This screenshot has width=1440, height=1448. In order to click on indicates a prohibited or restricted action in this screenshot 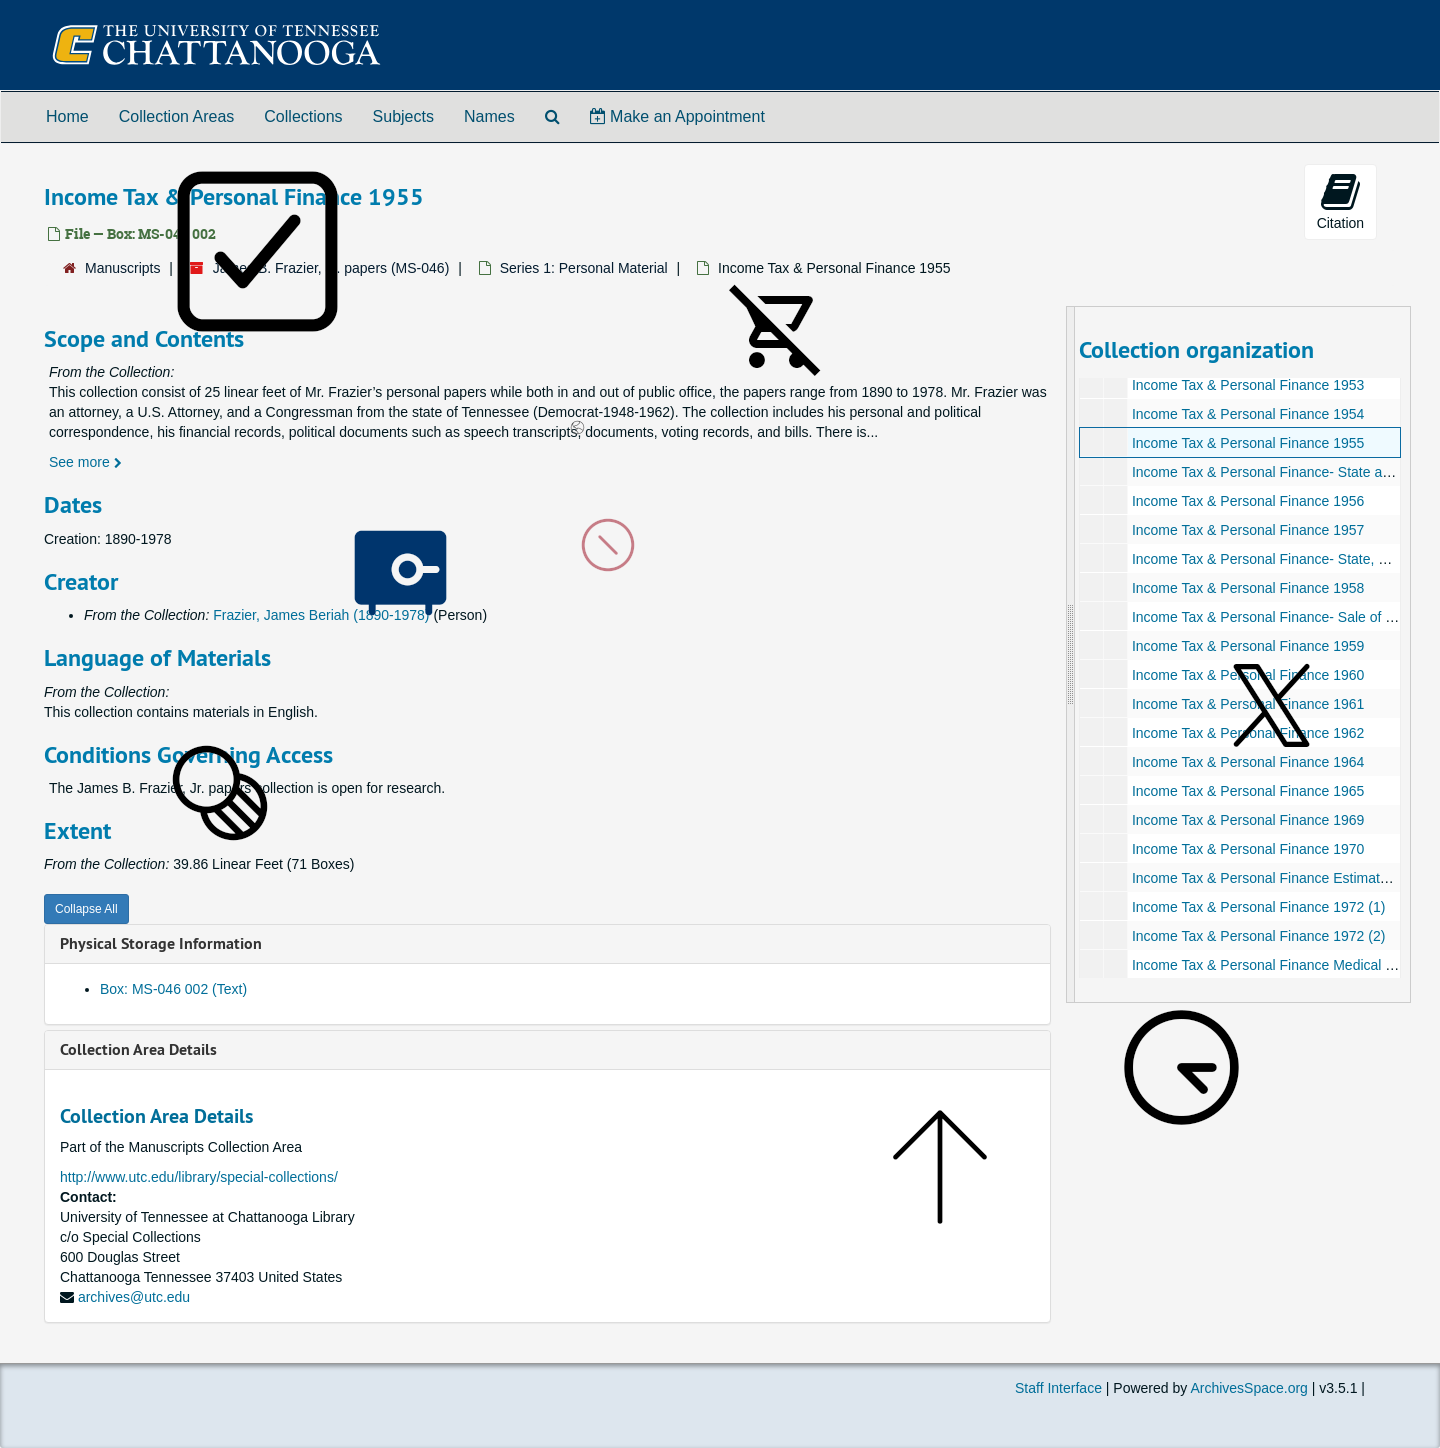, I will do `click(608, 545)`.